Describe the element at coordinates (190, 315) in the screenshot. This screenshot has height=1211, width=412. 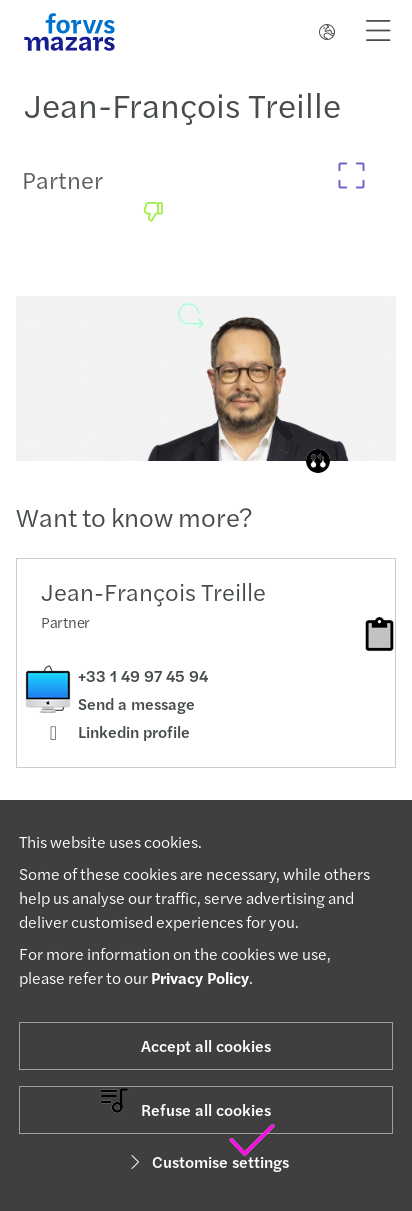
I see `view iteration or sprint cycles` at that location.